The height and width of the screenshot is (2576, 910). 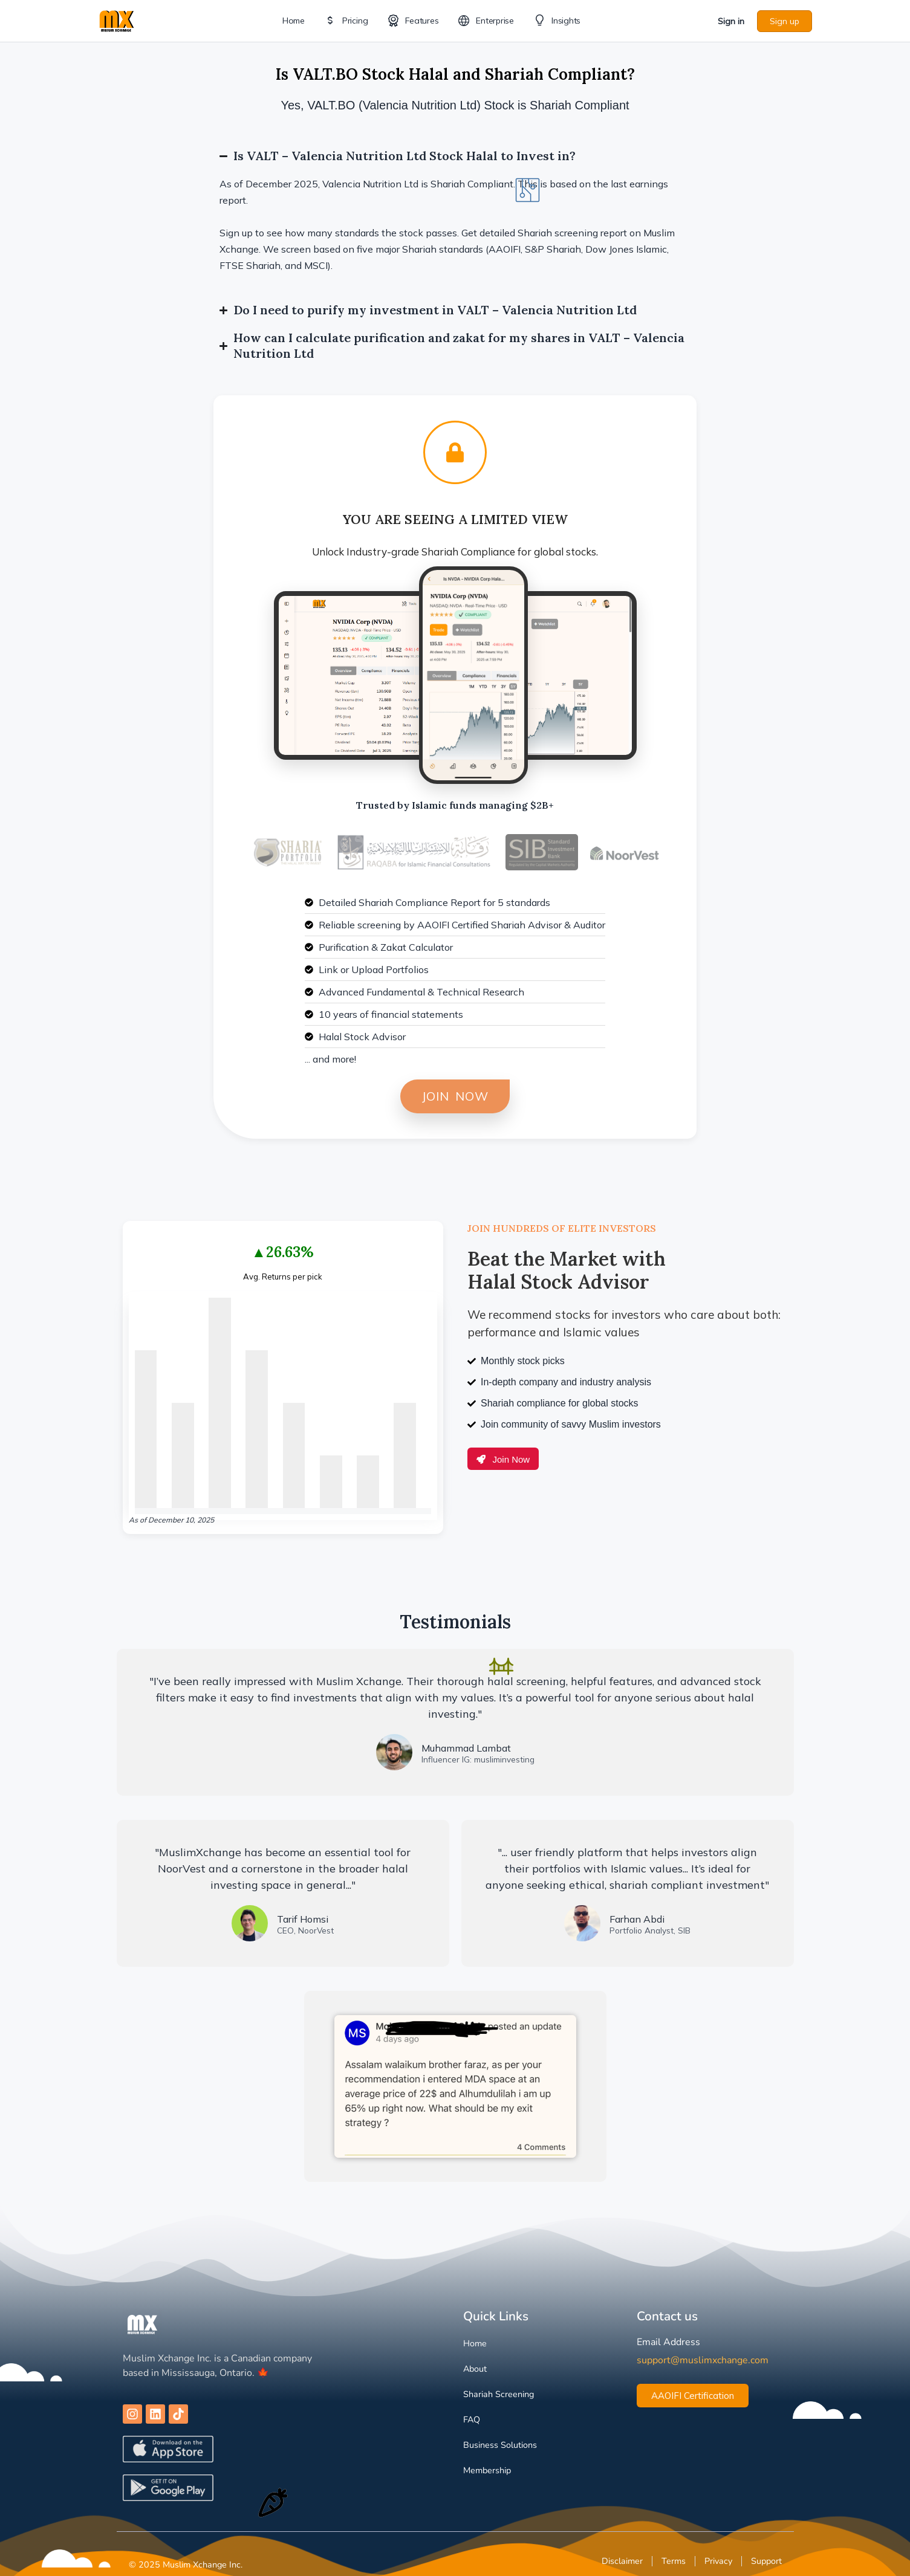 What do you see at coordinates (501, 1666) in the screenshot?
I see `navigate to bridges or overpasses on a map` at bounding box center [501, 1666].